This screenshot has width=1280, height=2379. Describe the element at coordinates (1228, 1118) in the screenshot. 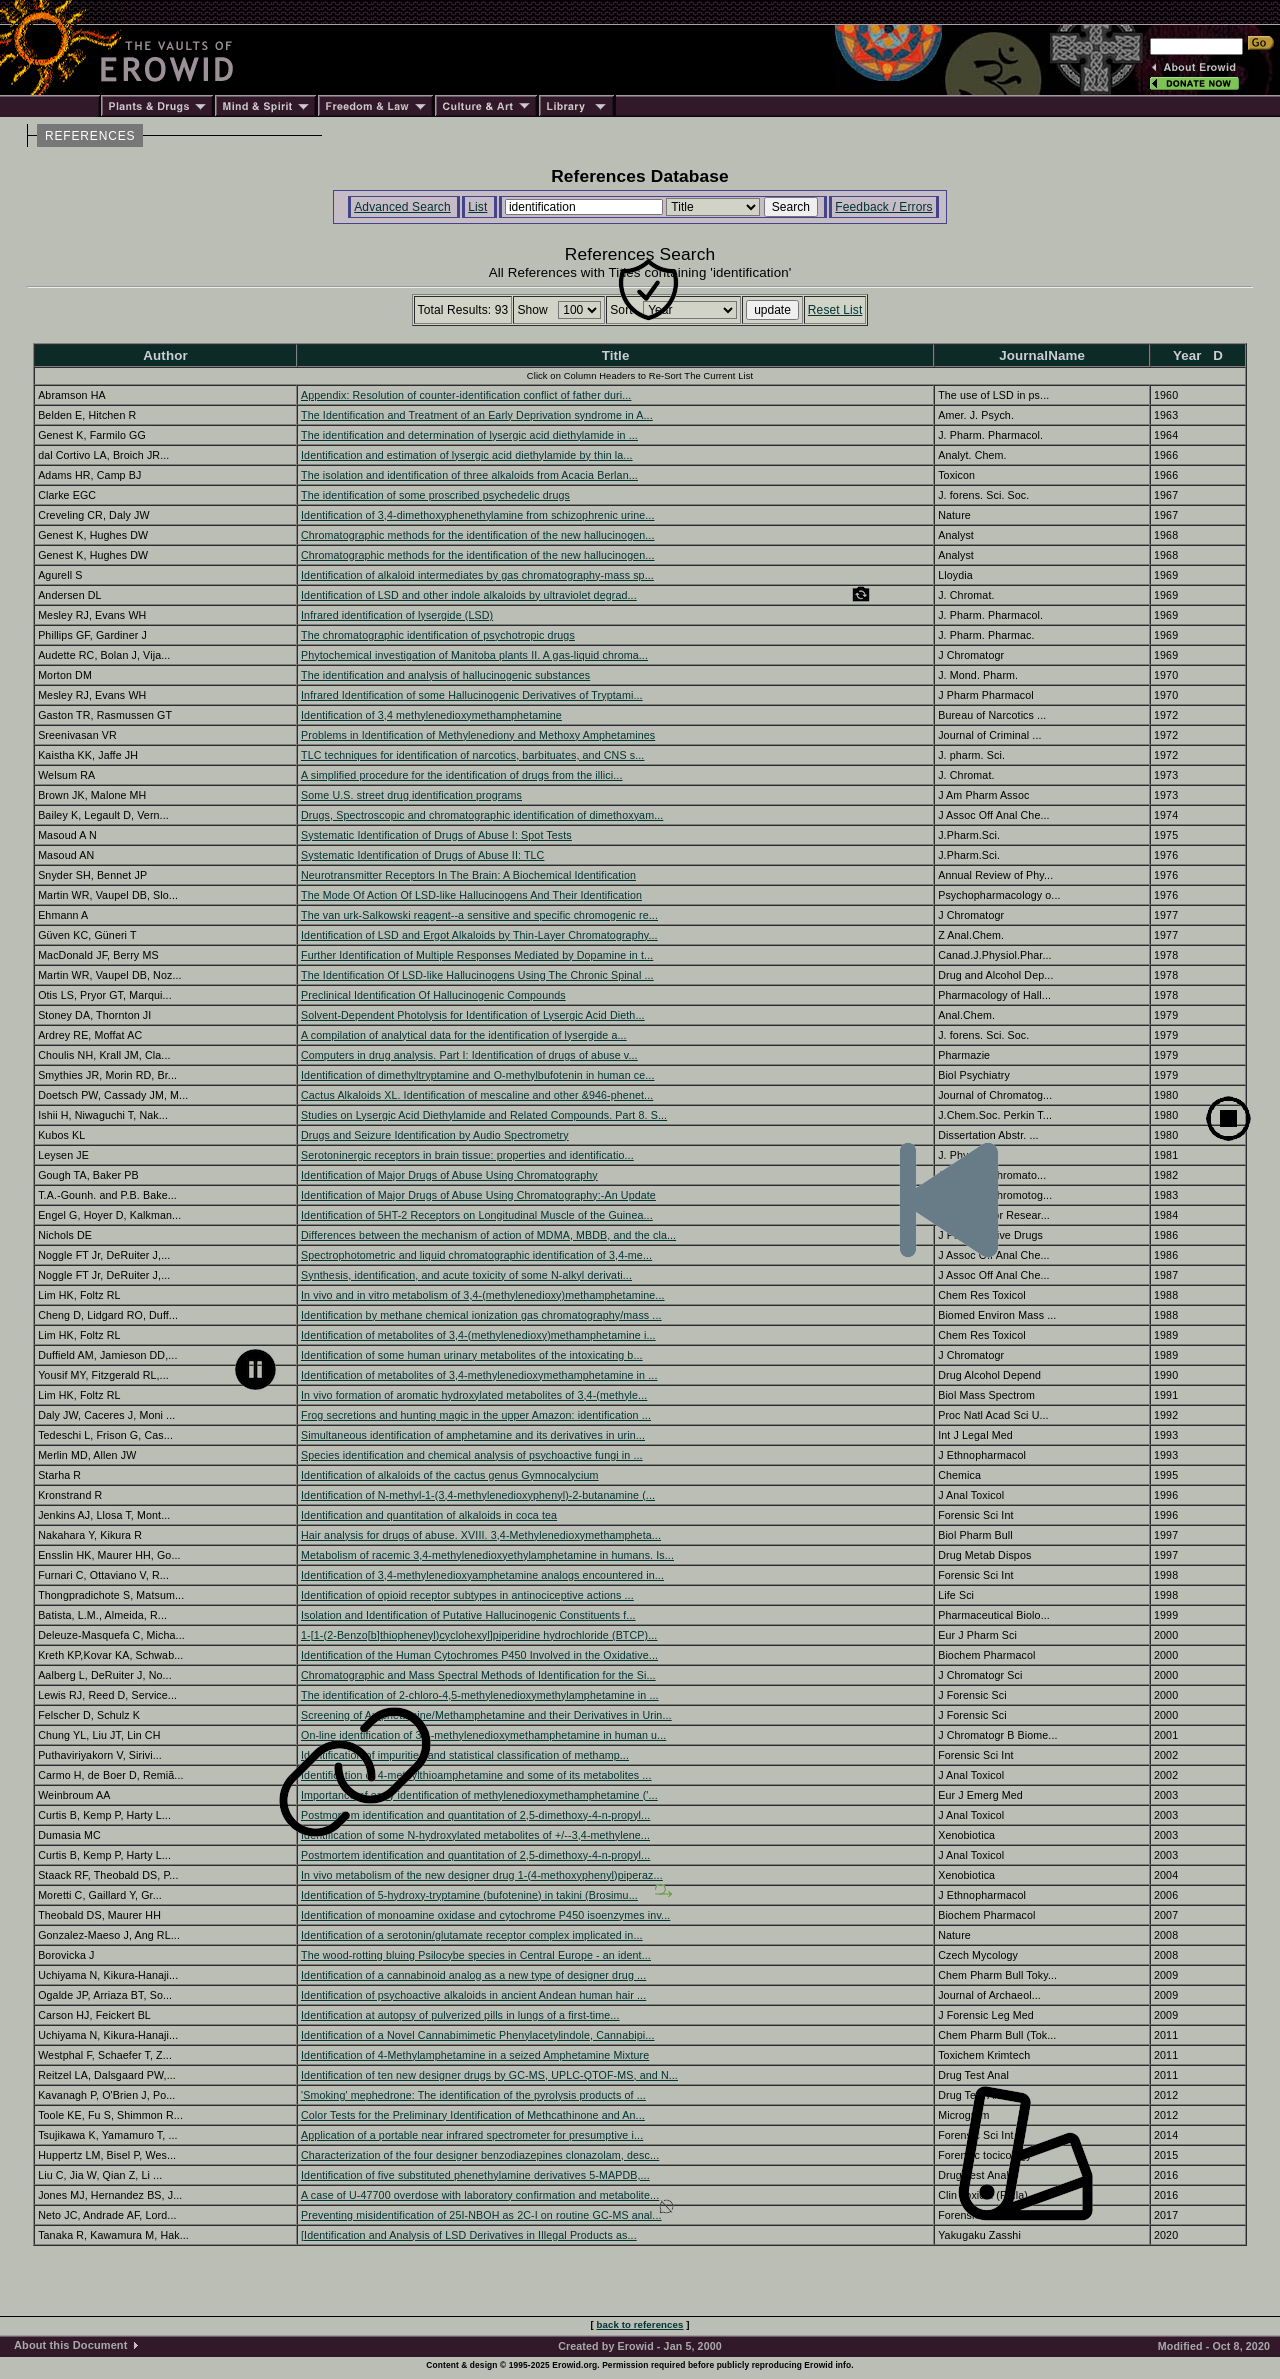

I see `stop media playback` at that location.